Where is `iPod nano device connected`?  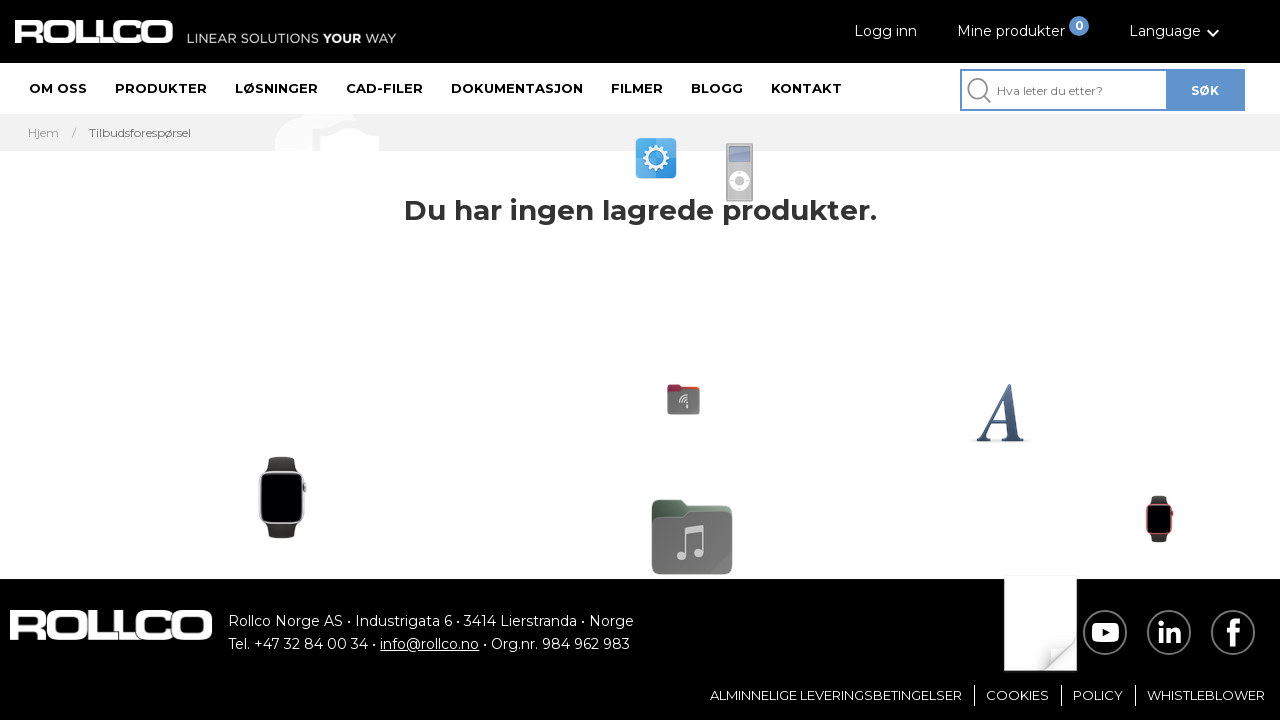 iPod nano device connected is located at coordinates (739, 172).